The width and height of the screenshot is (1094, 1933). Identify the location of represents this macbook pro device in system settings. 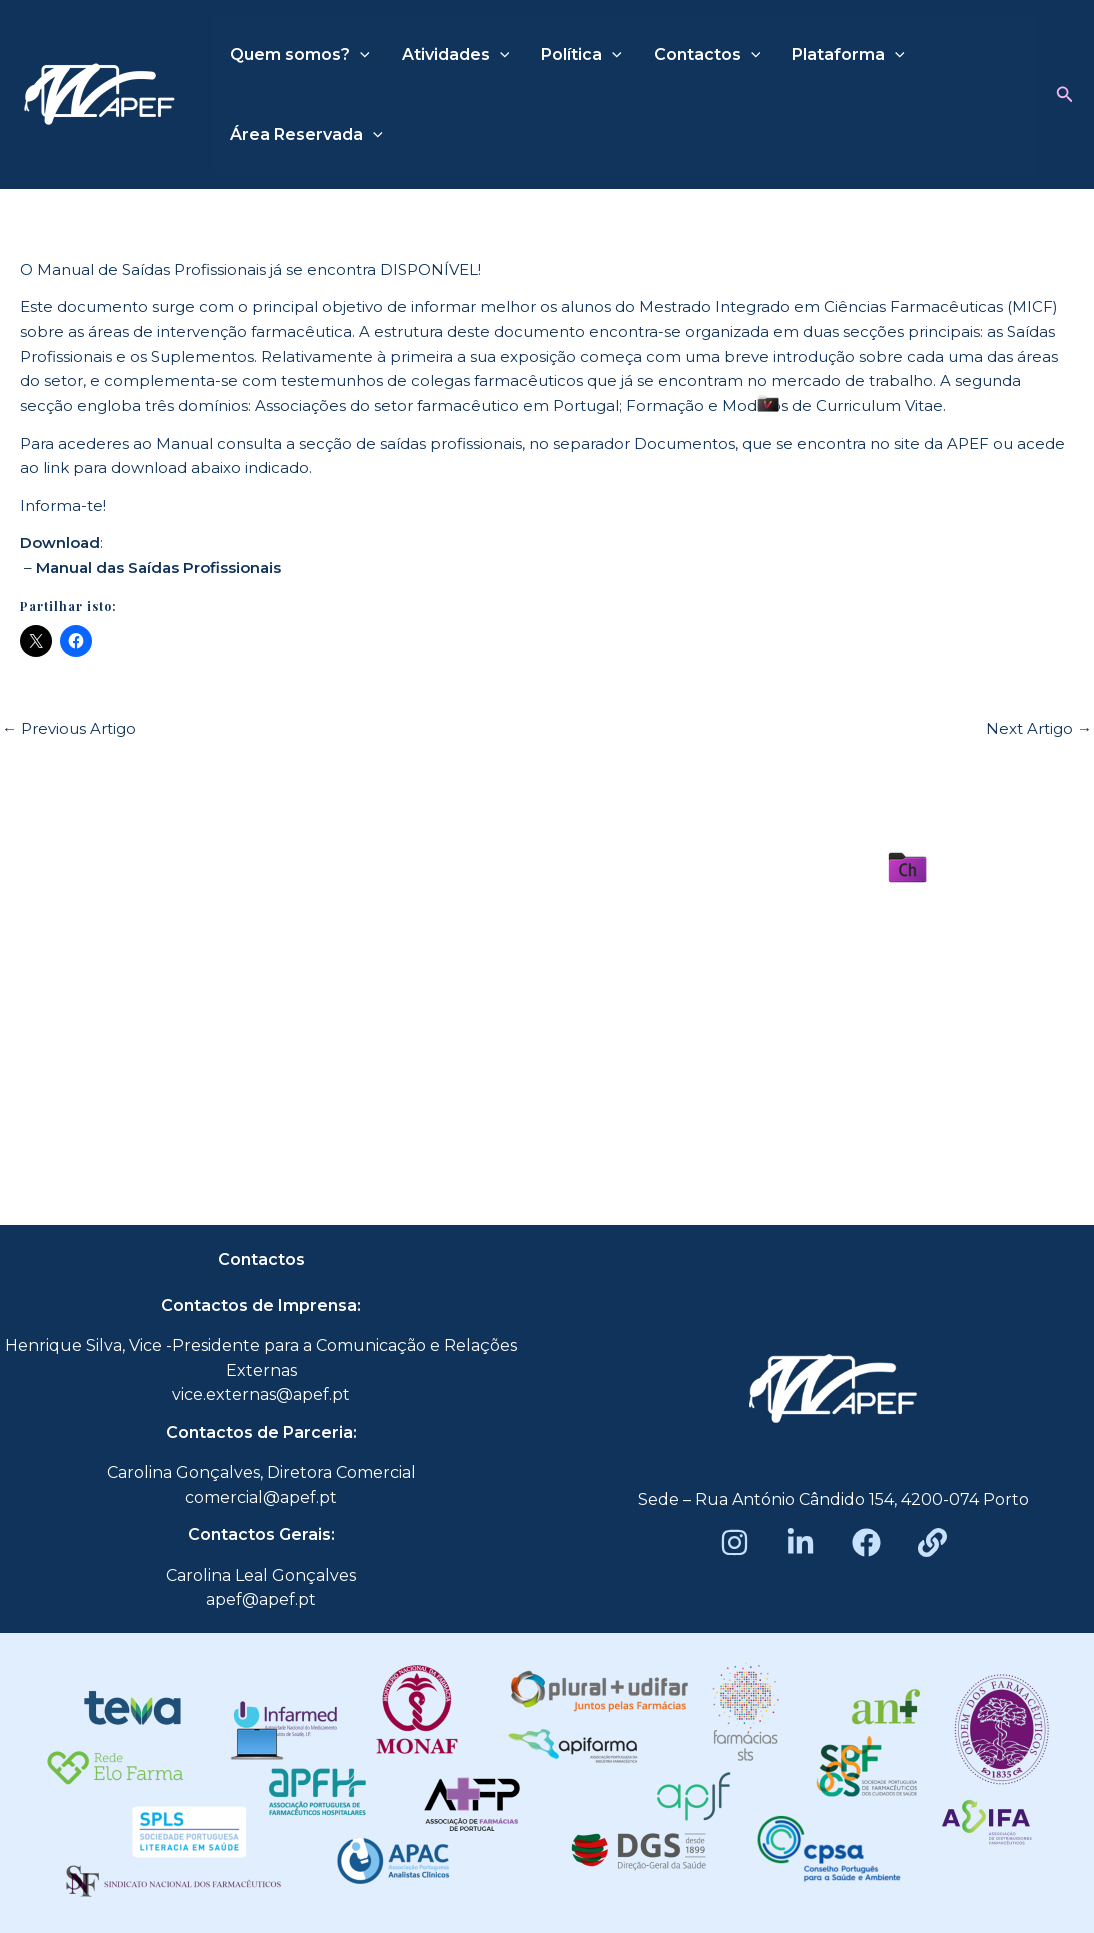
(257, 1740).